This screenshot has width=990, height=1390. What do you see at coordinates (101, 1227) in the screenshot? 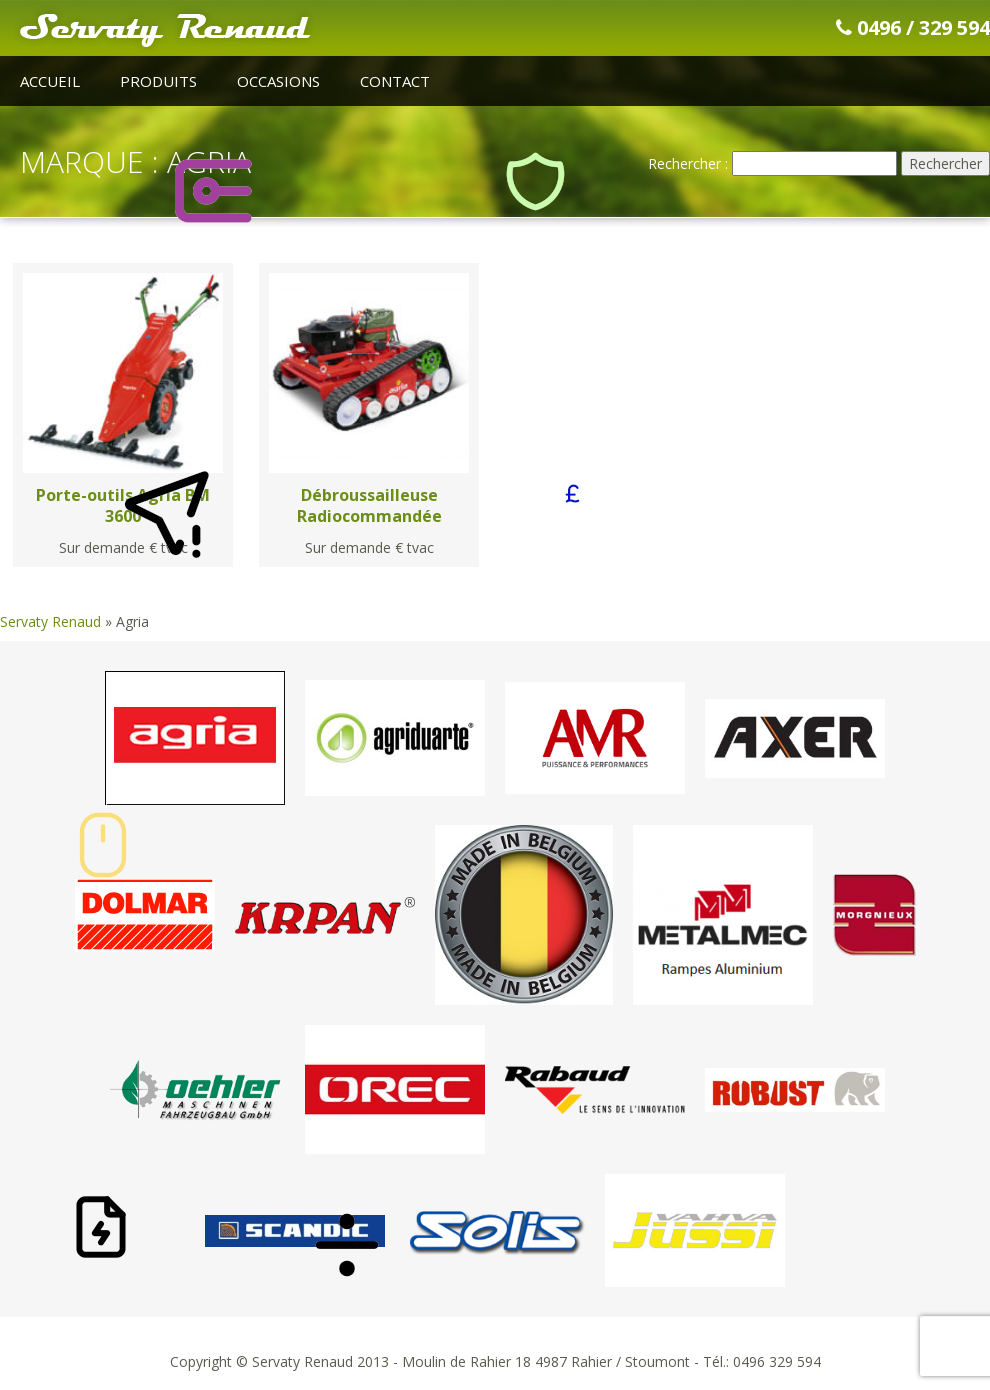
I see `access power or energy-related document` at bounding box center [101, 1227].